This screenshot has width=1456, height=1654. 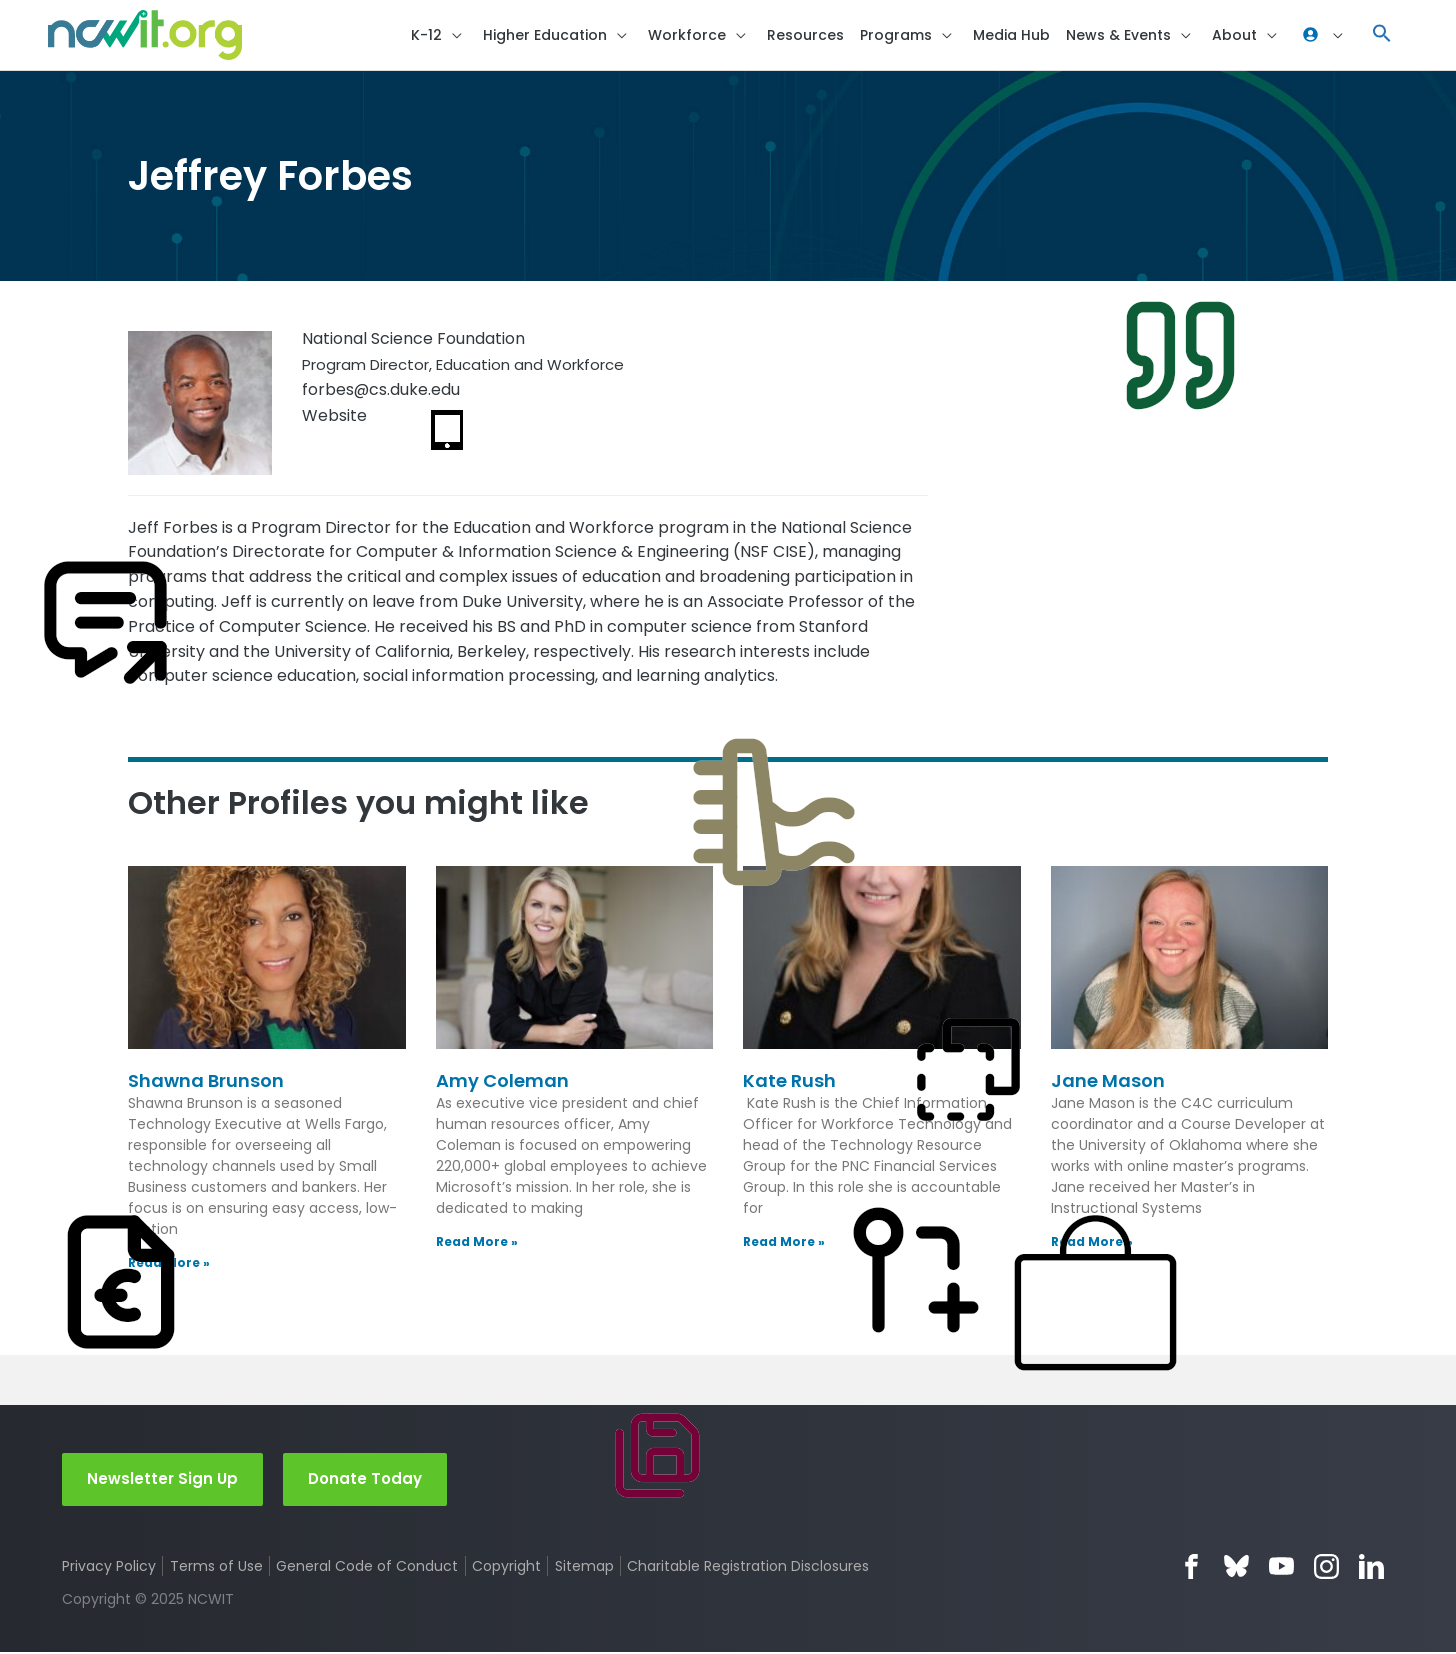 What do you see at coordinates (968, 1069) in the screenshot?
I see `bring selected layer to front` at bounding box center [968, 1069].